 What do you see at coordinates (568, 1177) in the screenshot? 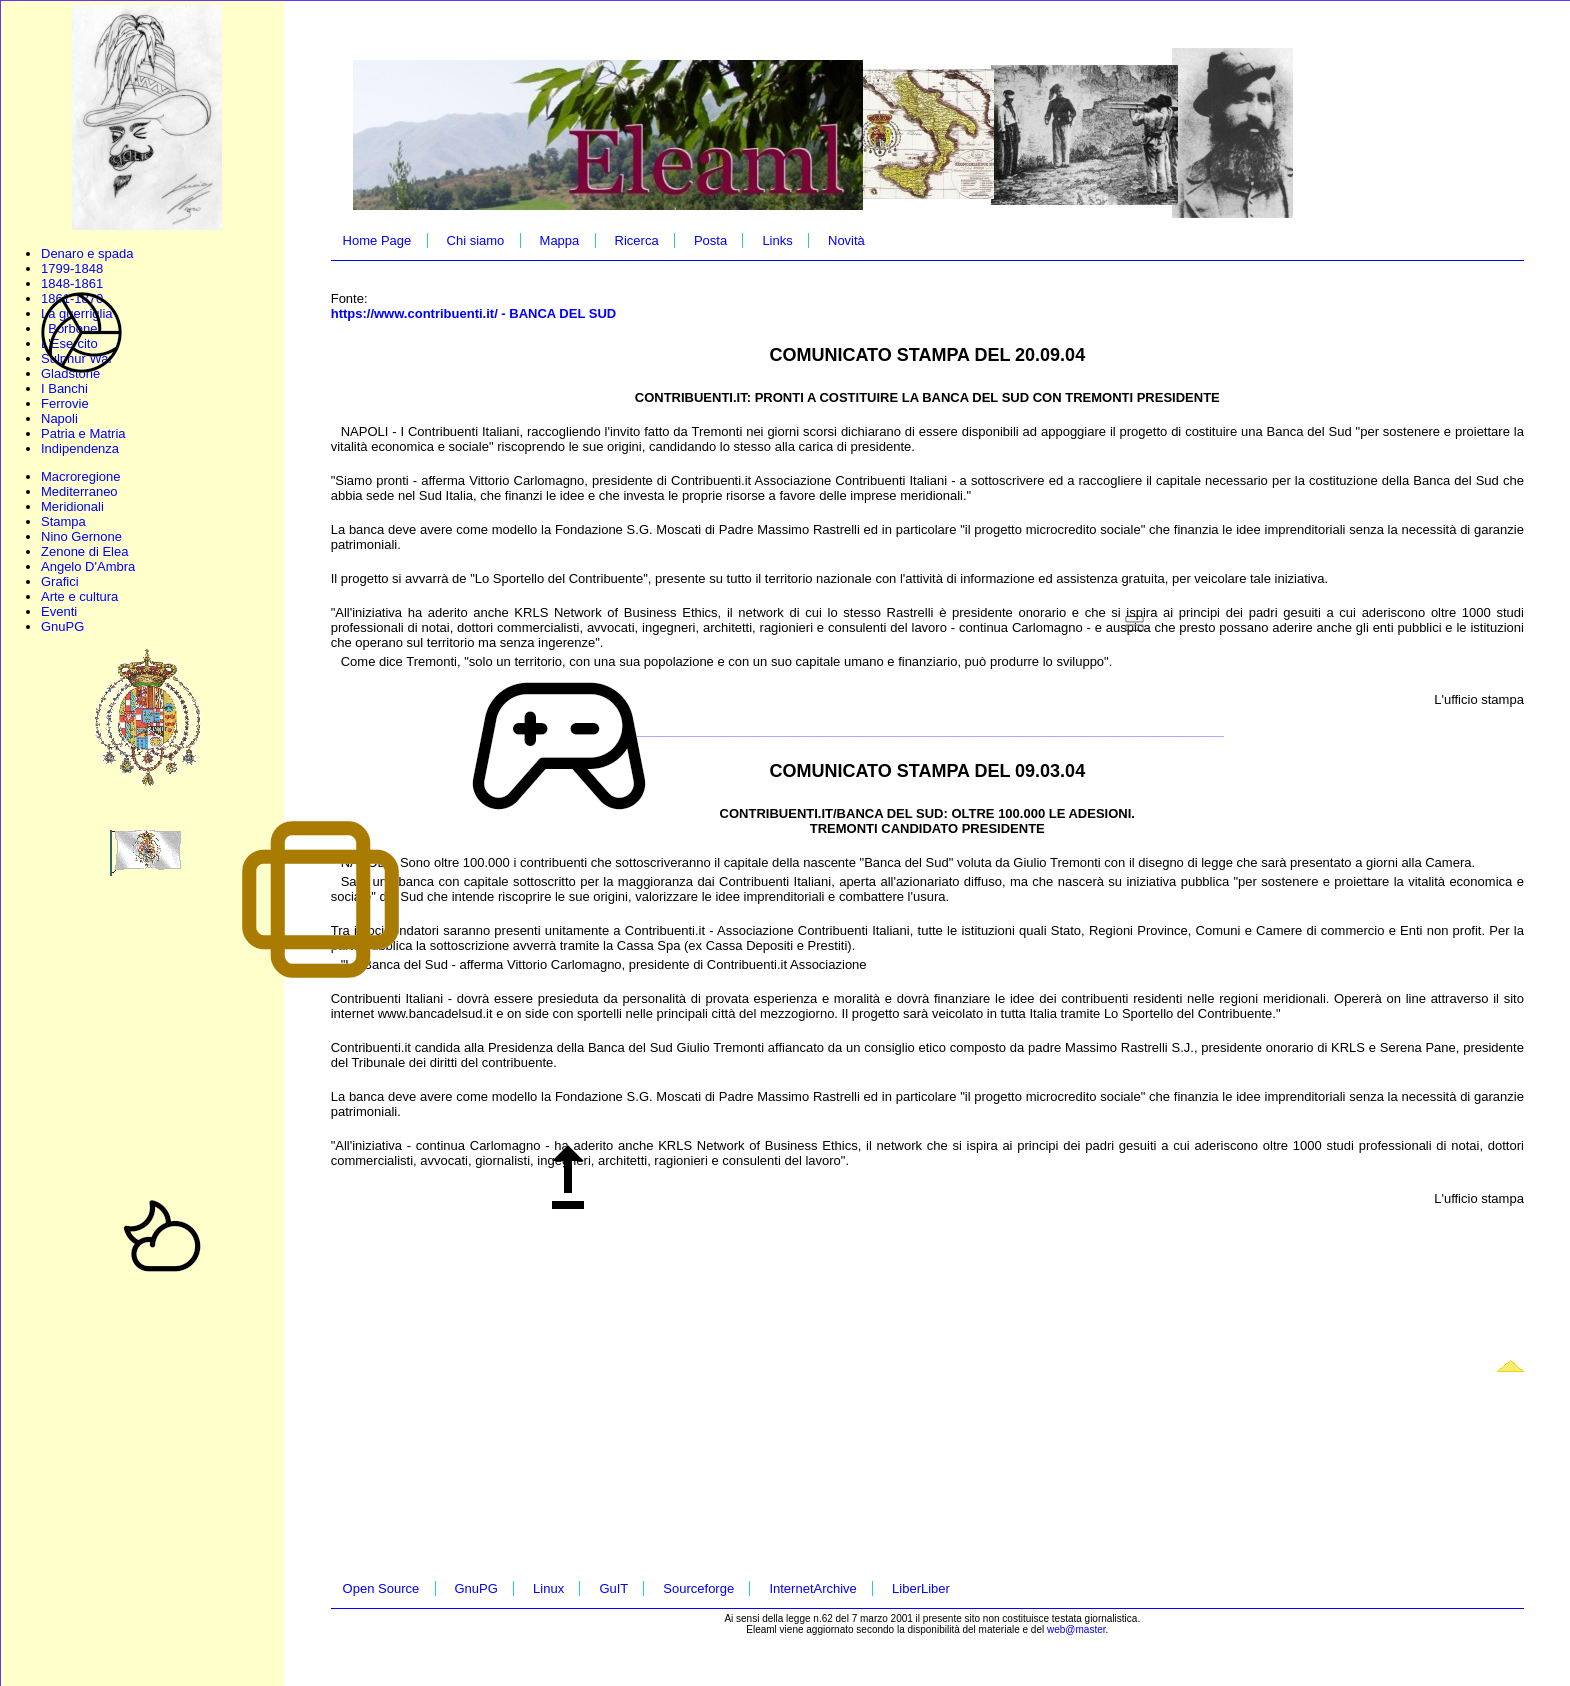
I see `upgrade to a newer version` at bounding box center [568, 1177].